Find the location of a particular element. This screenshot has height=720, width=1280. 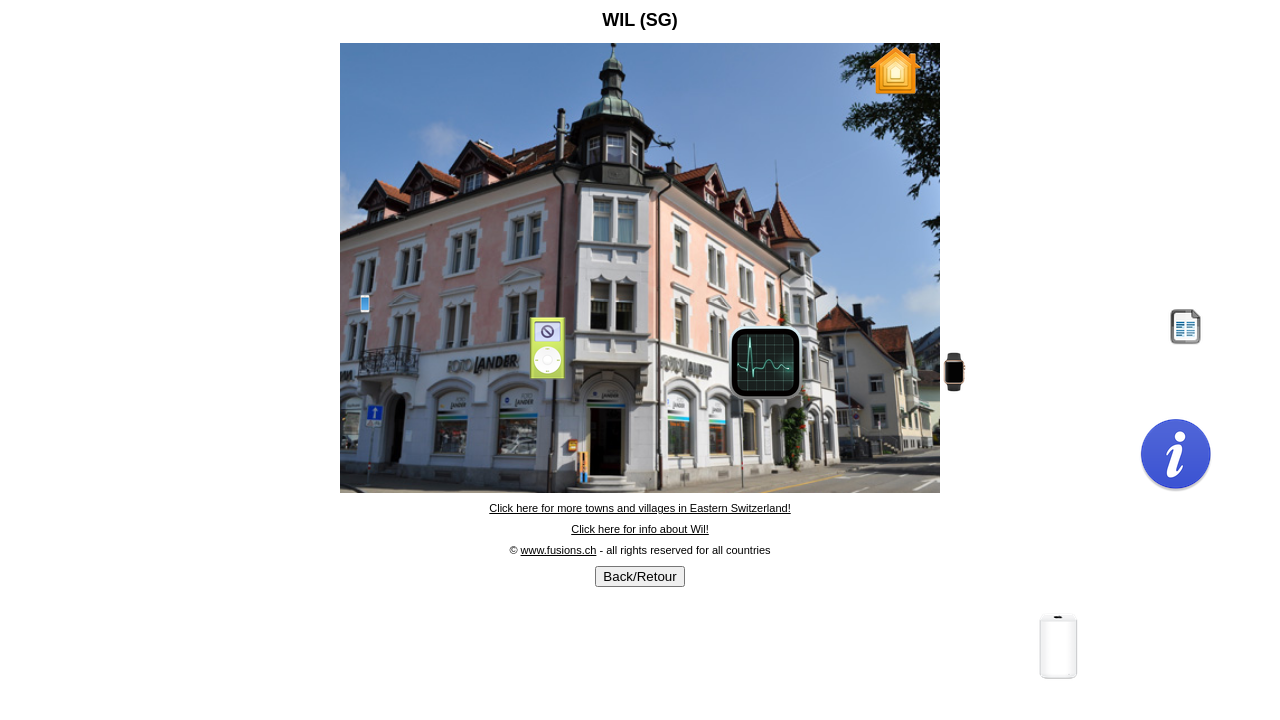

view more information about this item is located at coordinates (1175, 453).